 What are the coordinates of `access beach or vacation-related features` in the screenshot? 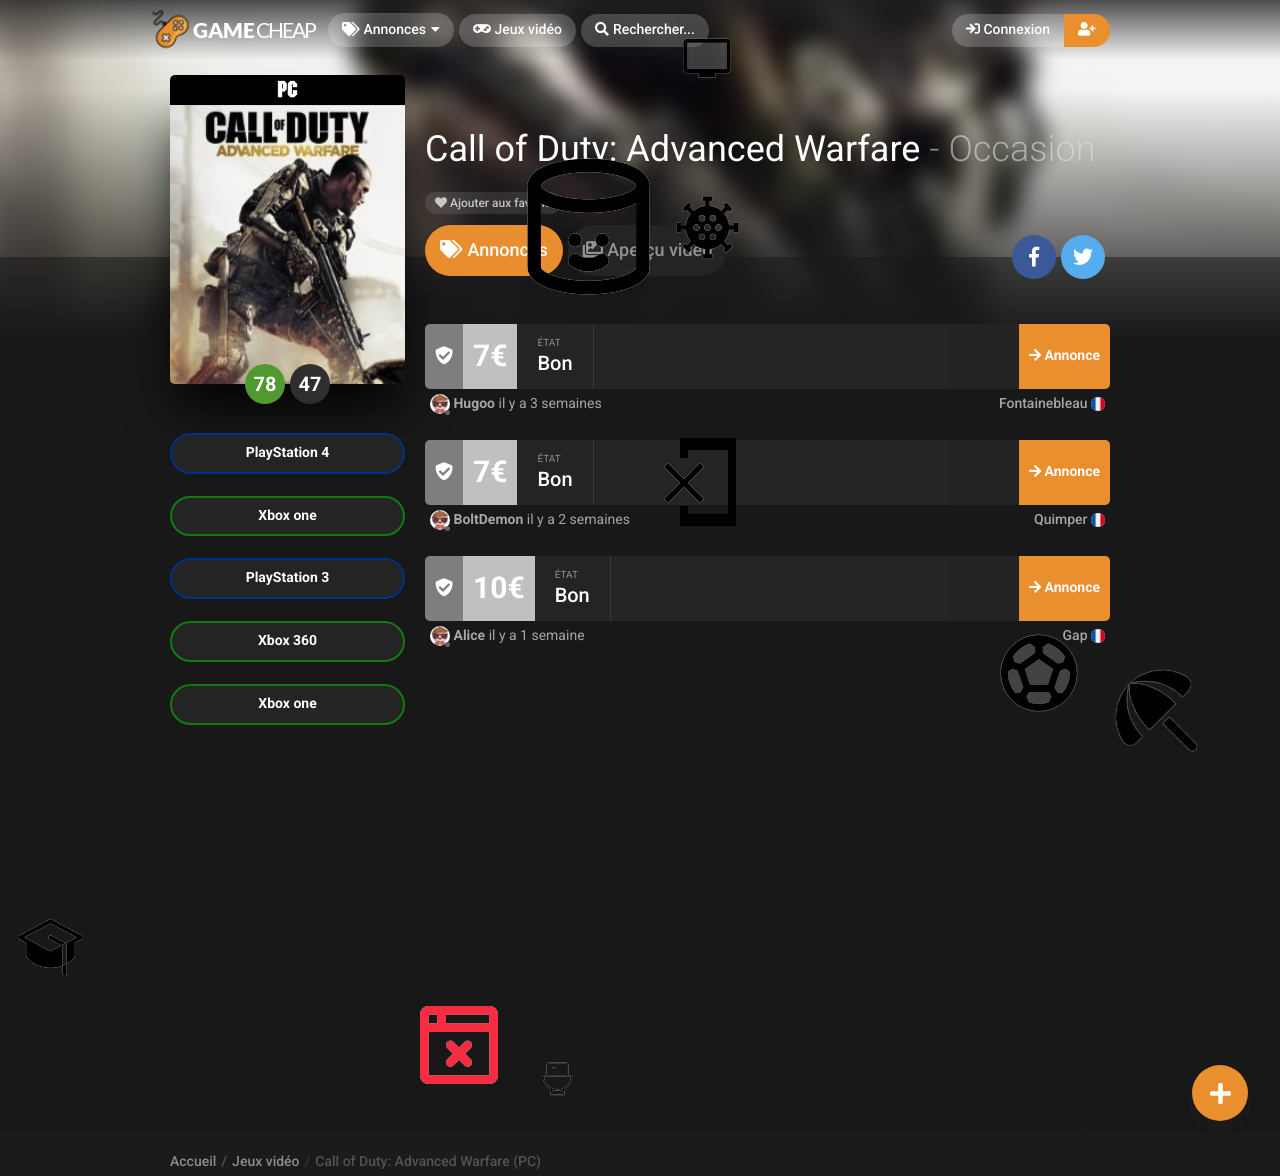 It's located at (1157, 711).